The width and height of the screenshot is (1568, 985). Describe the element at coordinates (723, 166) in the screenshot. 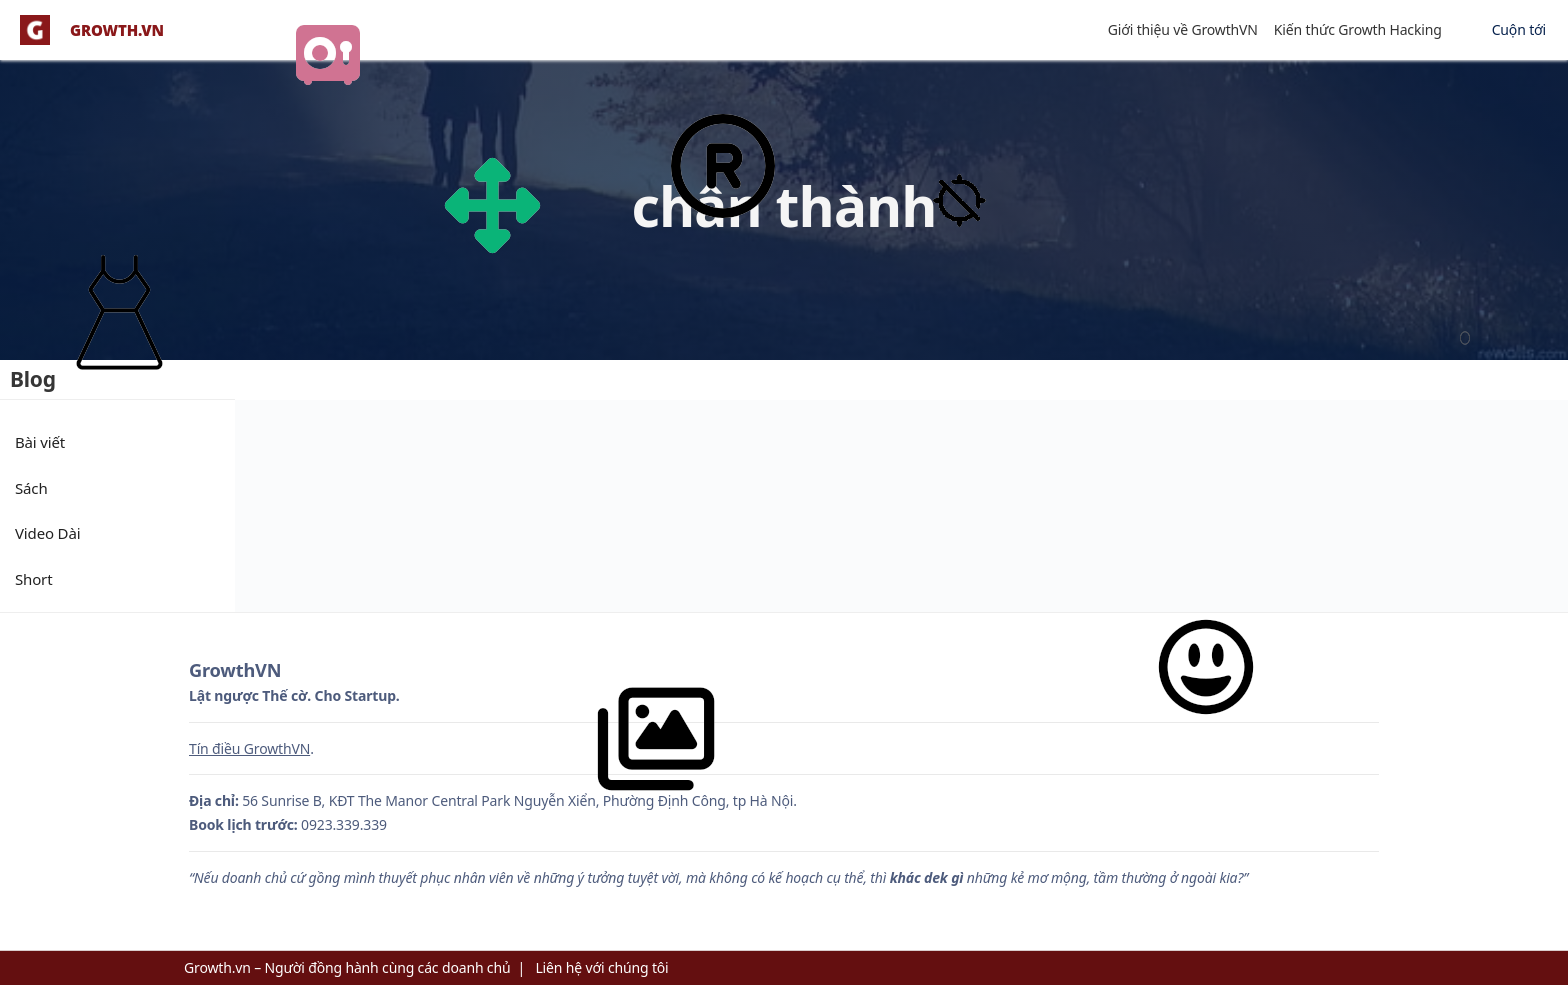

I see `indicates a registered trademark symbol` at that location.